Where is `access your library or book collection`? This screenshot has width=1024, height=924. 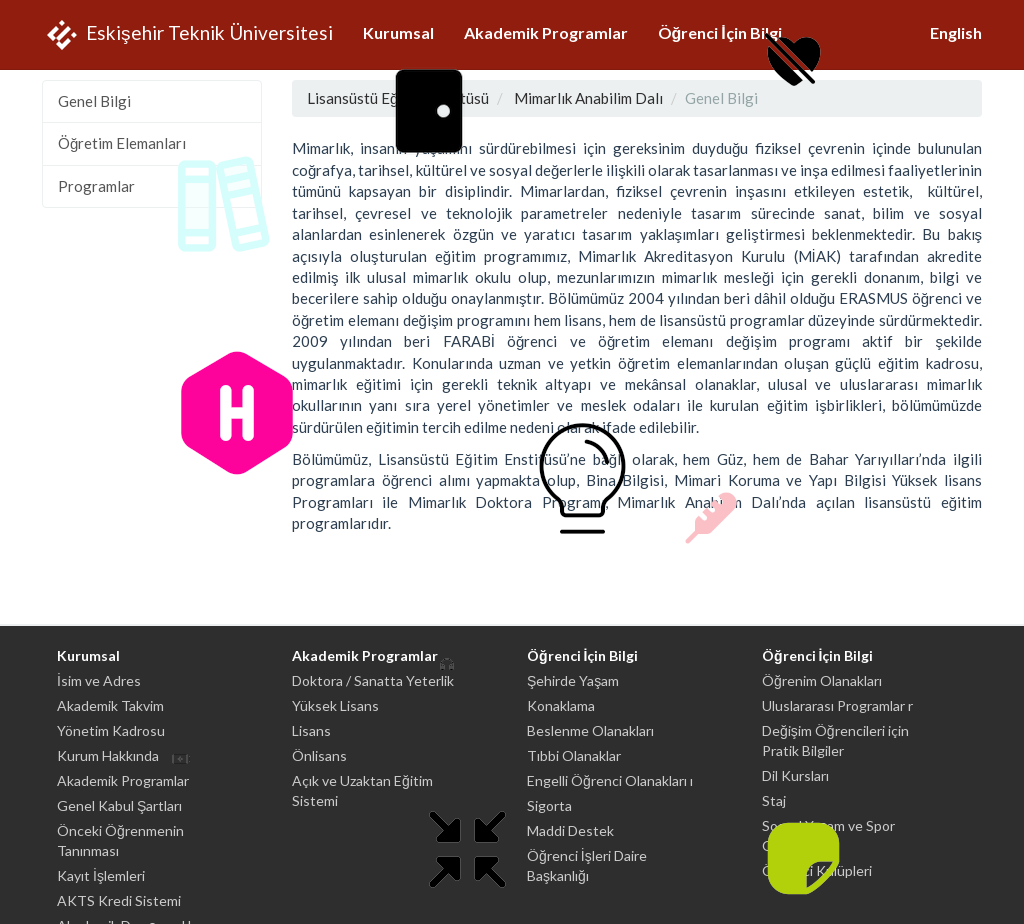
access your library or book collection is located at coordinates (220, 206).